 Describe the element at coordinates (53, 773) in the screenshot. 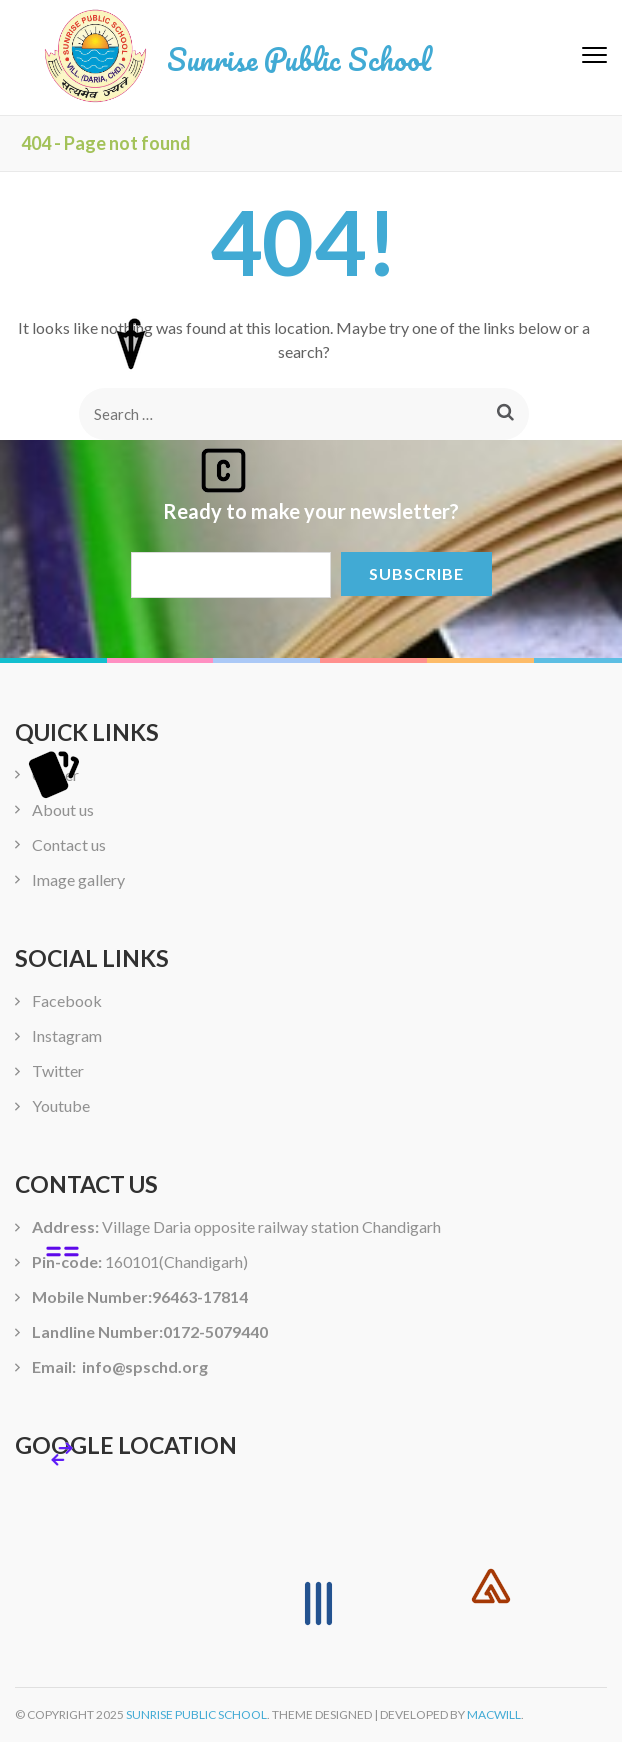

I see `view your card collection` at that location.